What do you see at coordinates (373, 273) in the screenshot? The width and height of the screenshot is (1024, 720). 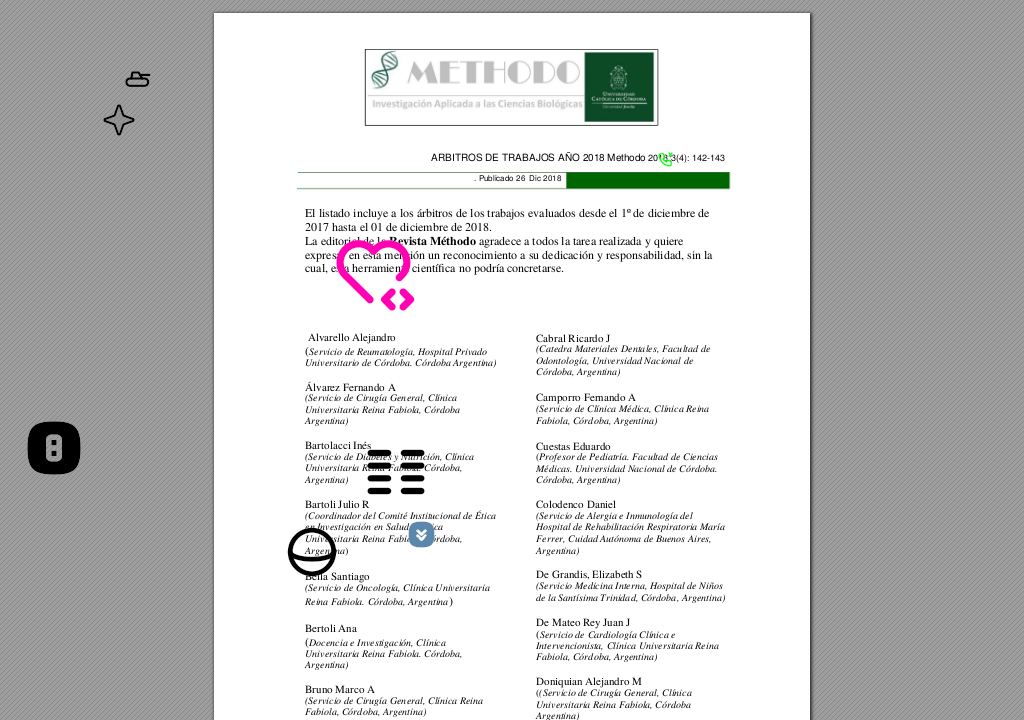 I see `favorite or like a code snippet` at bounding box center [373, 273].